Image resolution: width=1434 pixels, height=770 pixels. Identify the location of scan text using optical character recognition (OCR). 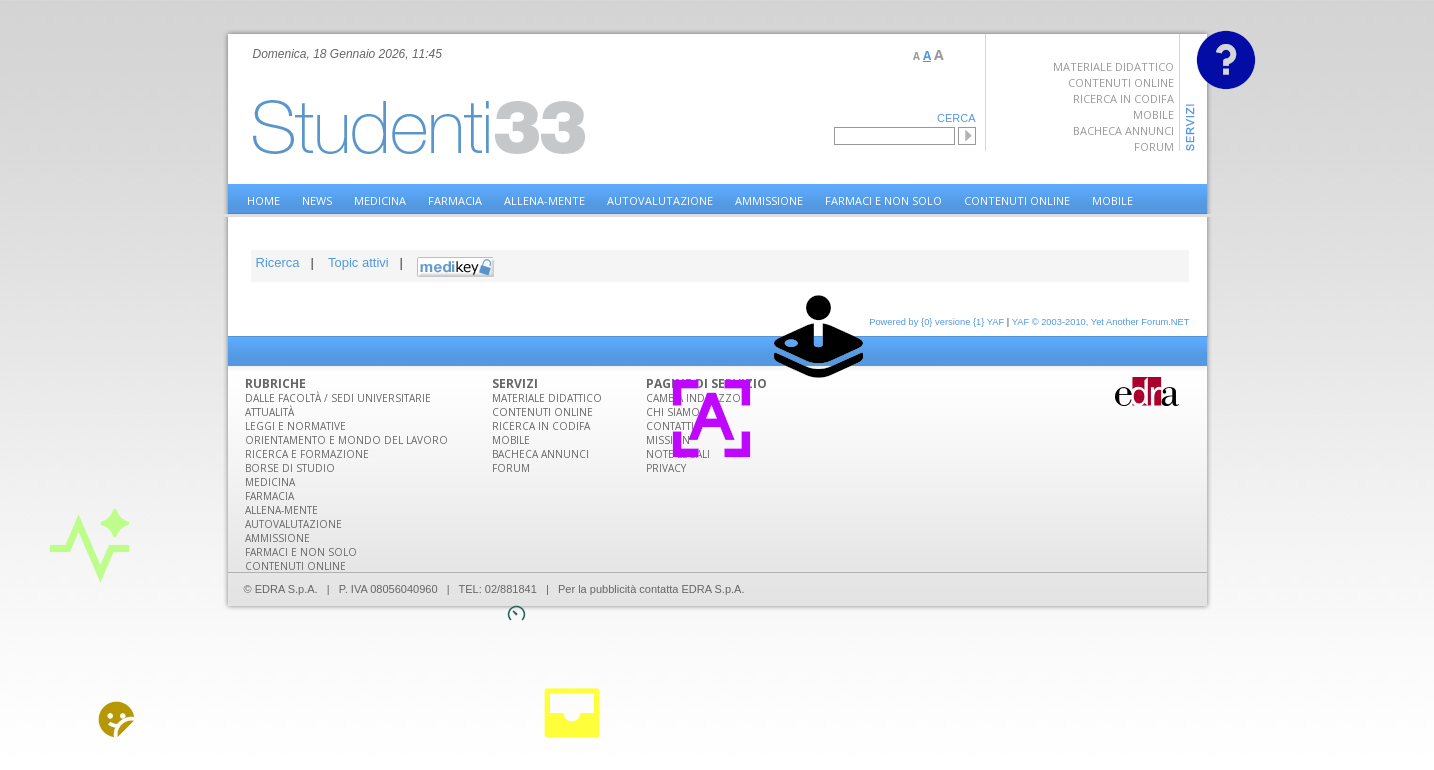
(711, 418).